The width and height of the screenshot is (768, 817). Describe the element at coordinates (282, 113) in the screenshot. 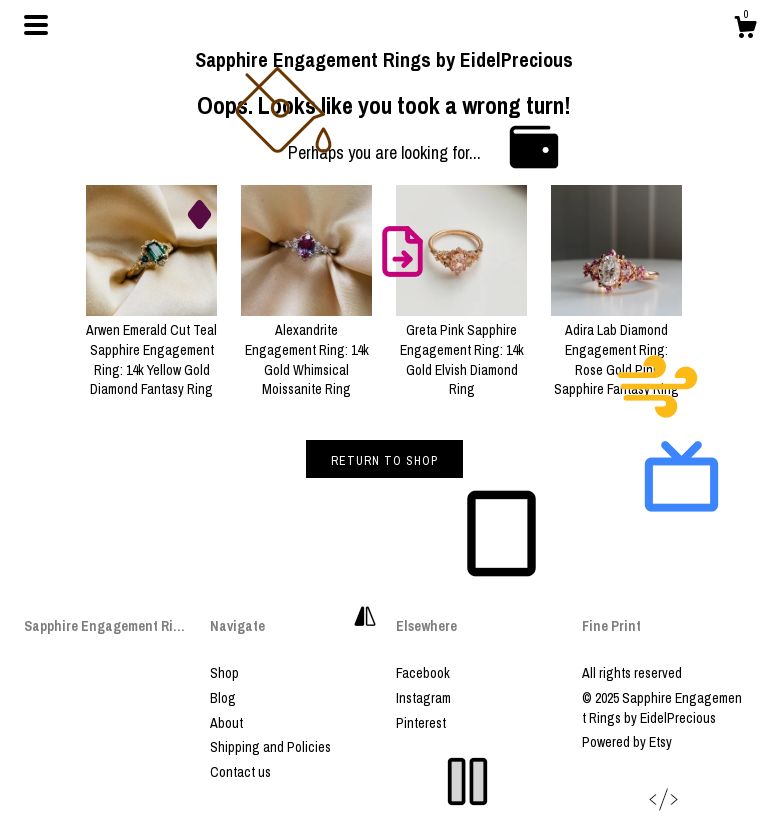

I see `fill an area with a selected color` at that location.